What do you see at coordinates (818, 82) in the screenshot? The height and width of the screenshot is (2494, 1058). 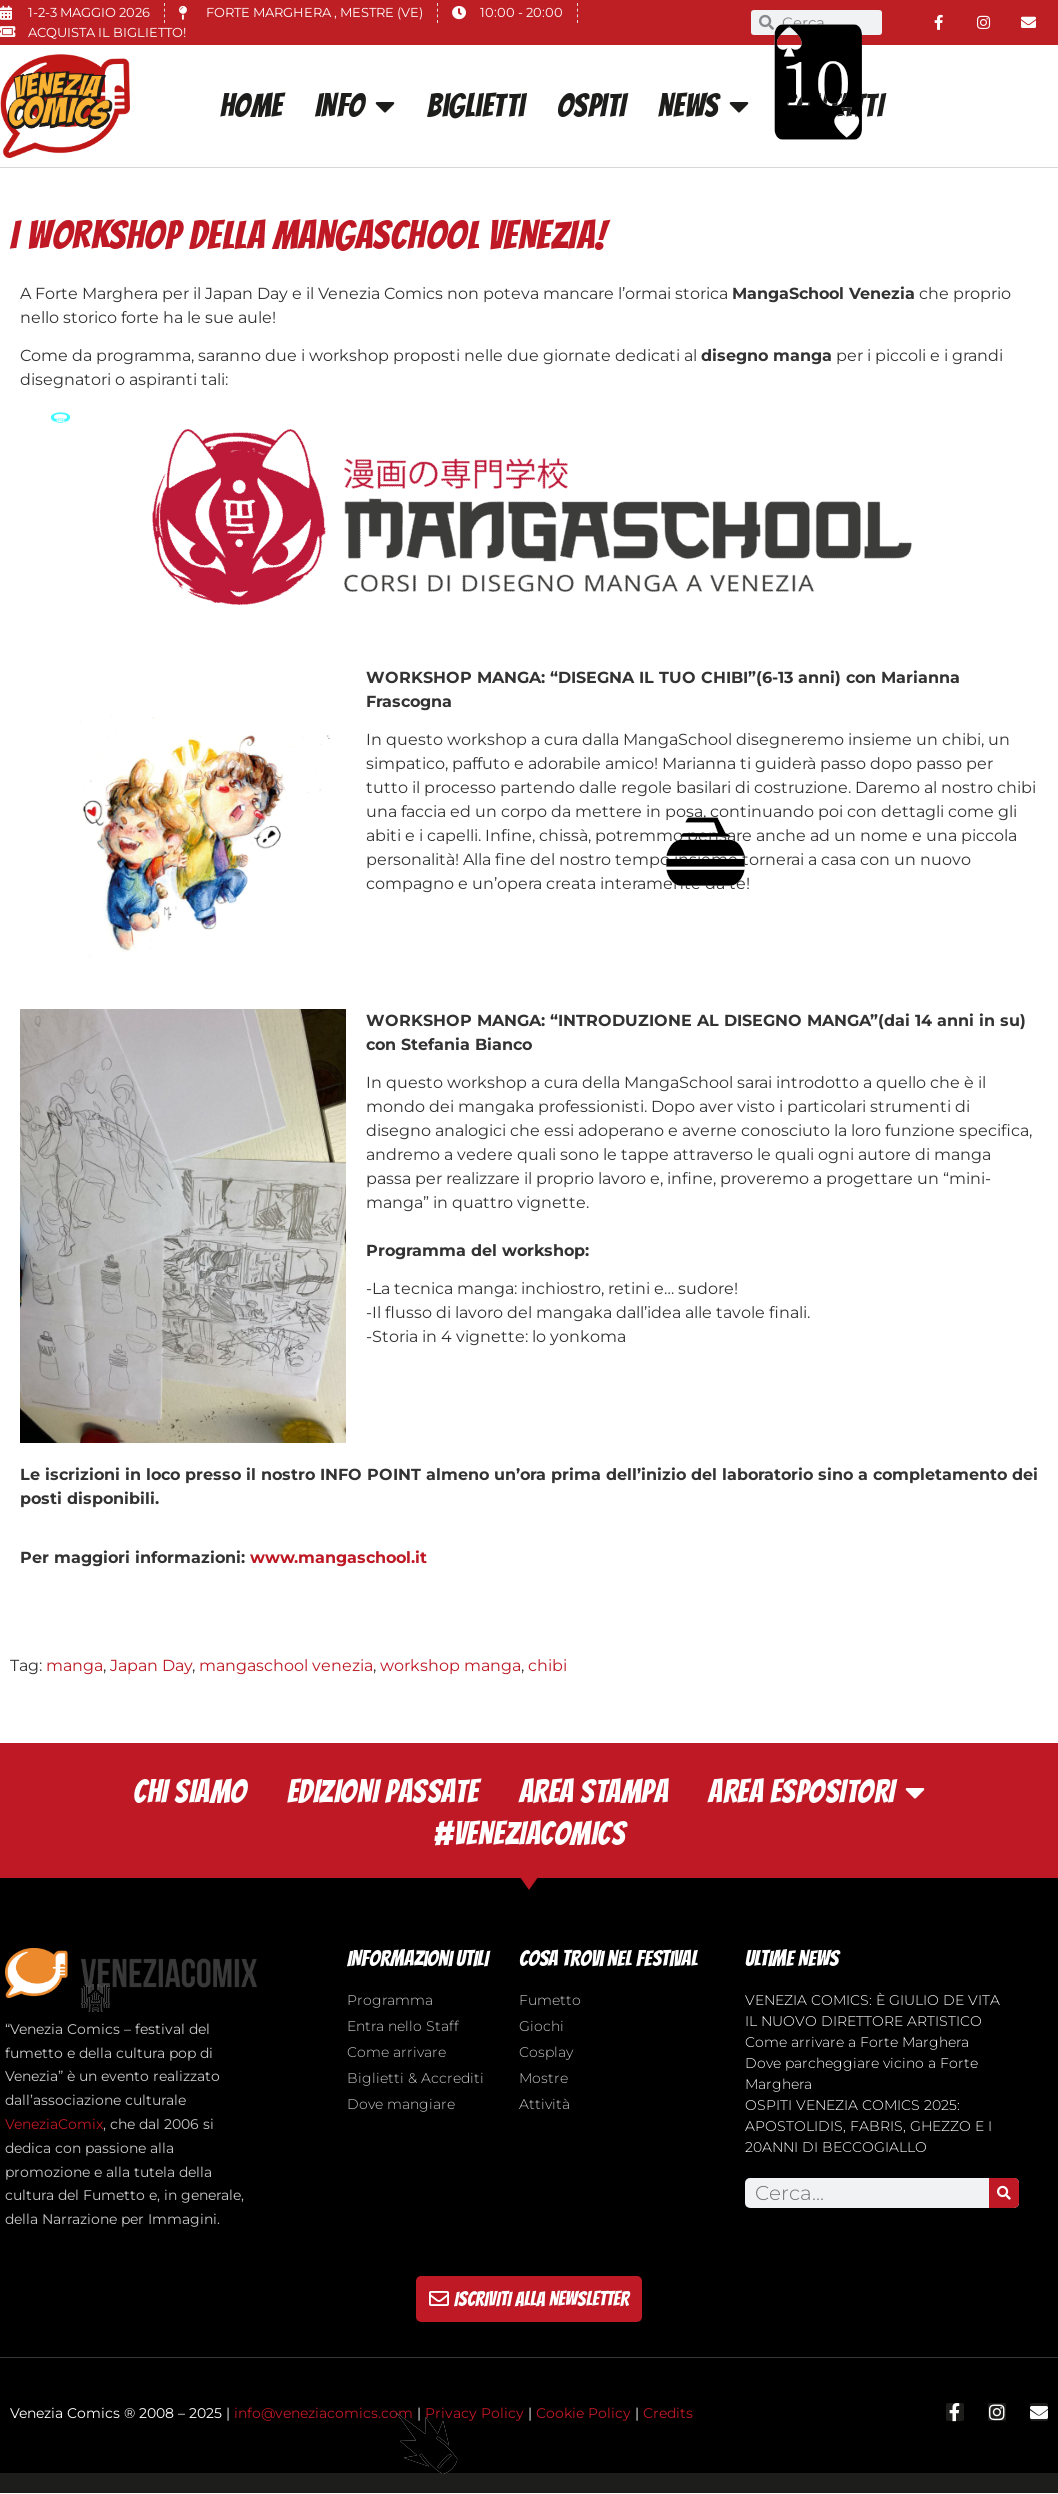 I see `ten of spades playing card` at bounding box center [818, 82].